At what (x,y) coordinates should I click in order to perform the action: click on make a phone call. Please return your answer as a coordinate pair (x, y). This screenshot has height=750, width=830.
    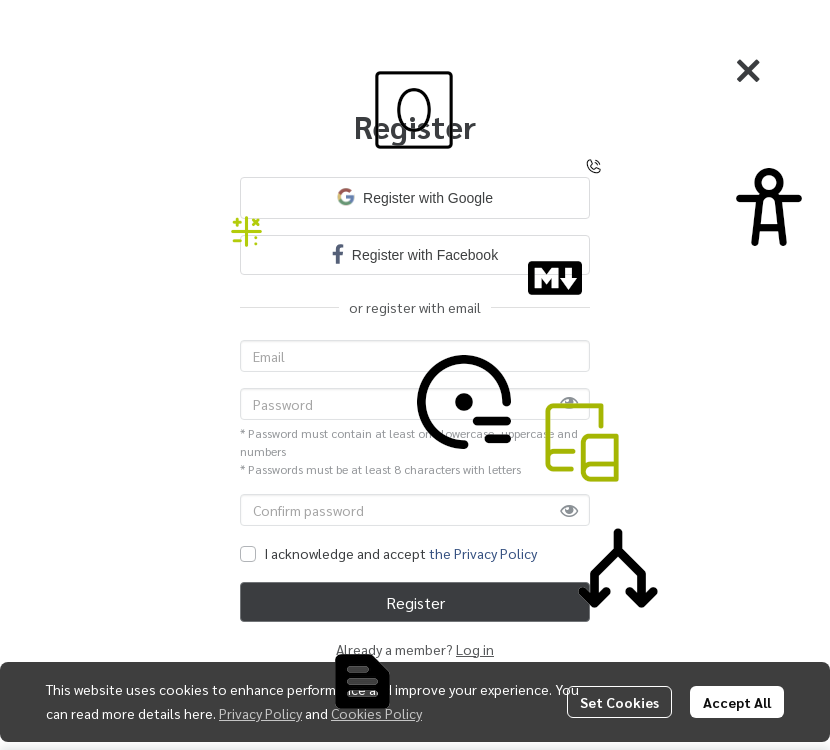
    Looking at the image, I should click on (594, 166).